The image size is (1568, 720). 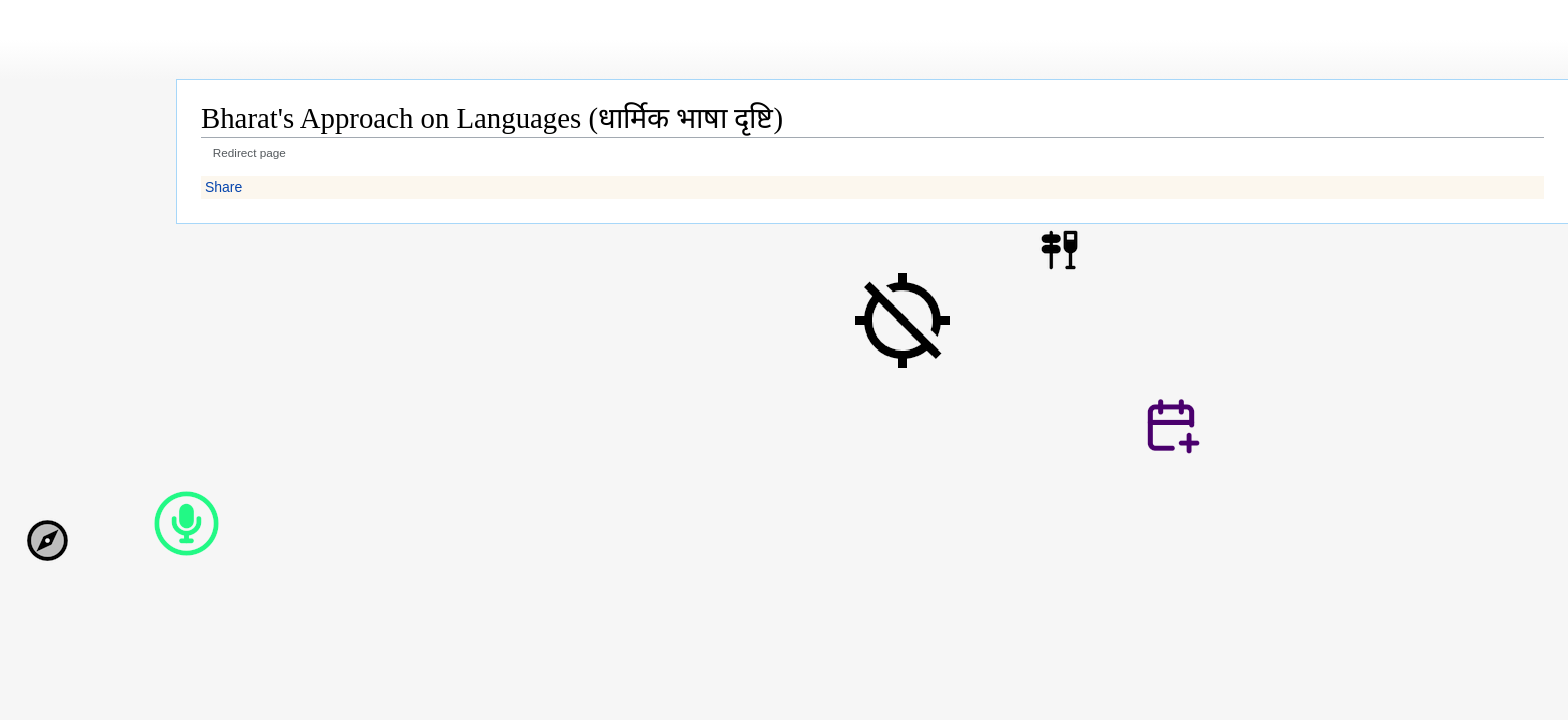 I want to click on indicates GPS is turned off, so click(x=902, y=320).